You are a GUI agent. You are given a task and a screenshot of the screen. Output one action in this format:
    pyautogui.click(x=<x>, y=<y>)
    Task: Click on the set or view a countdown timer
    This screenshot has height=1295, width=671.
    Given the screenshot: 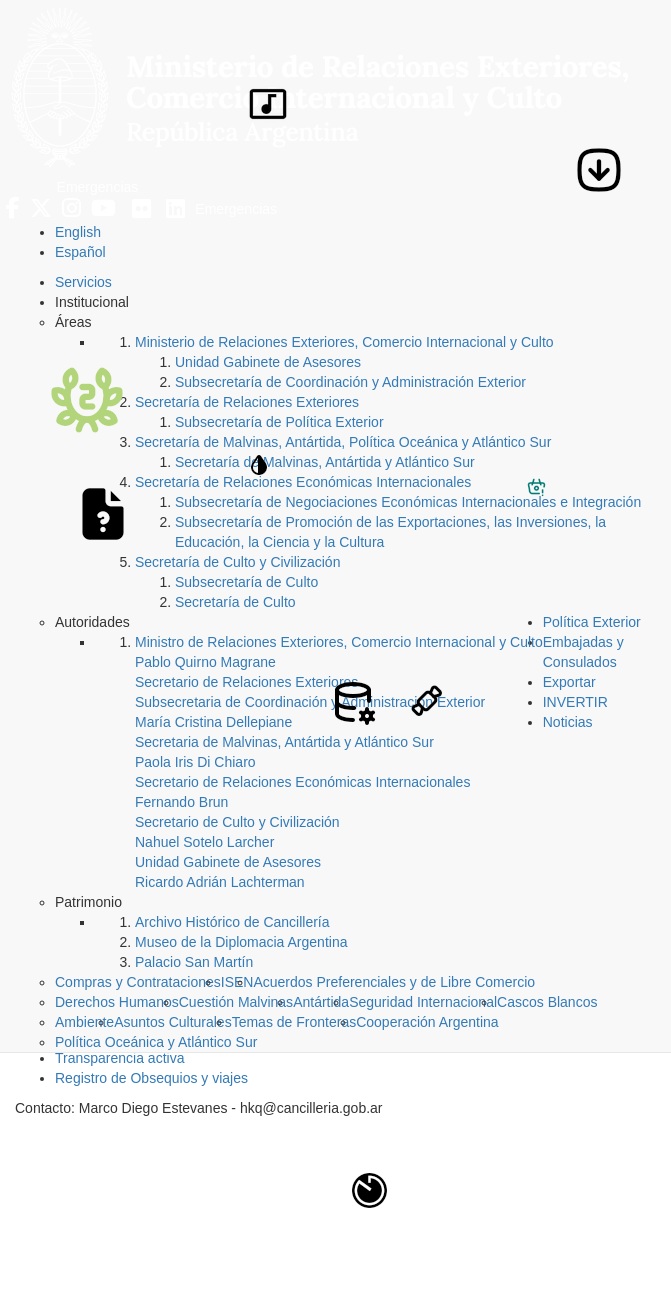 What is the action you would take?
    pyautogui.click(x=369, y=1190)
    